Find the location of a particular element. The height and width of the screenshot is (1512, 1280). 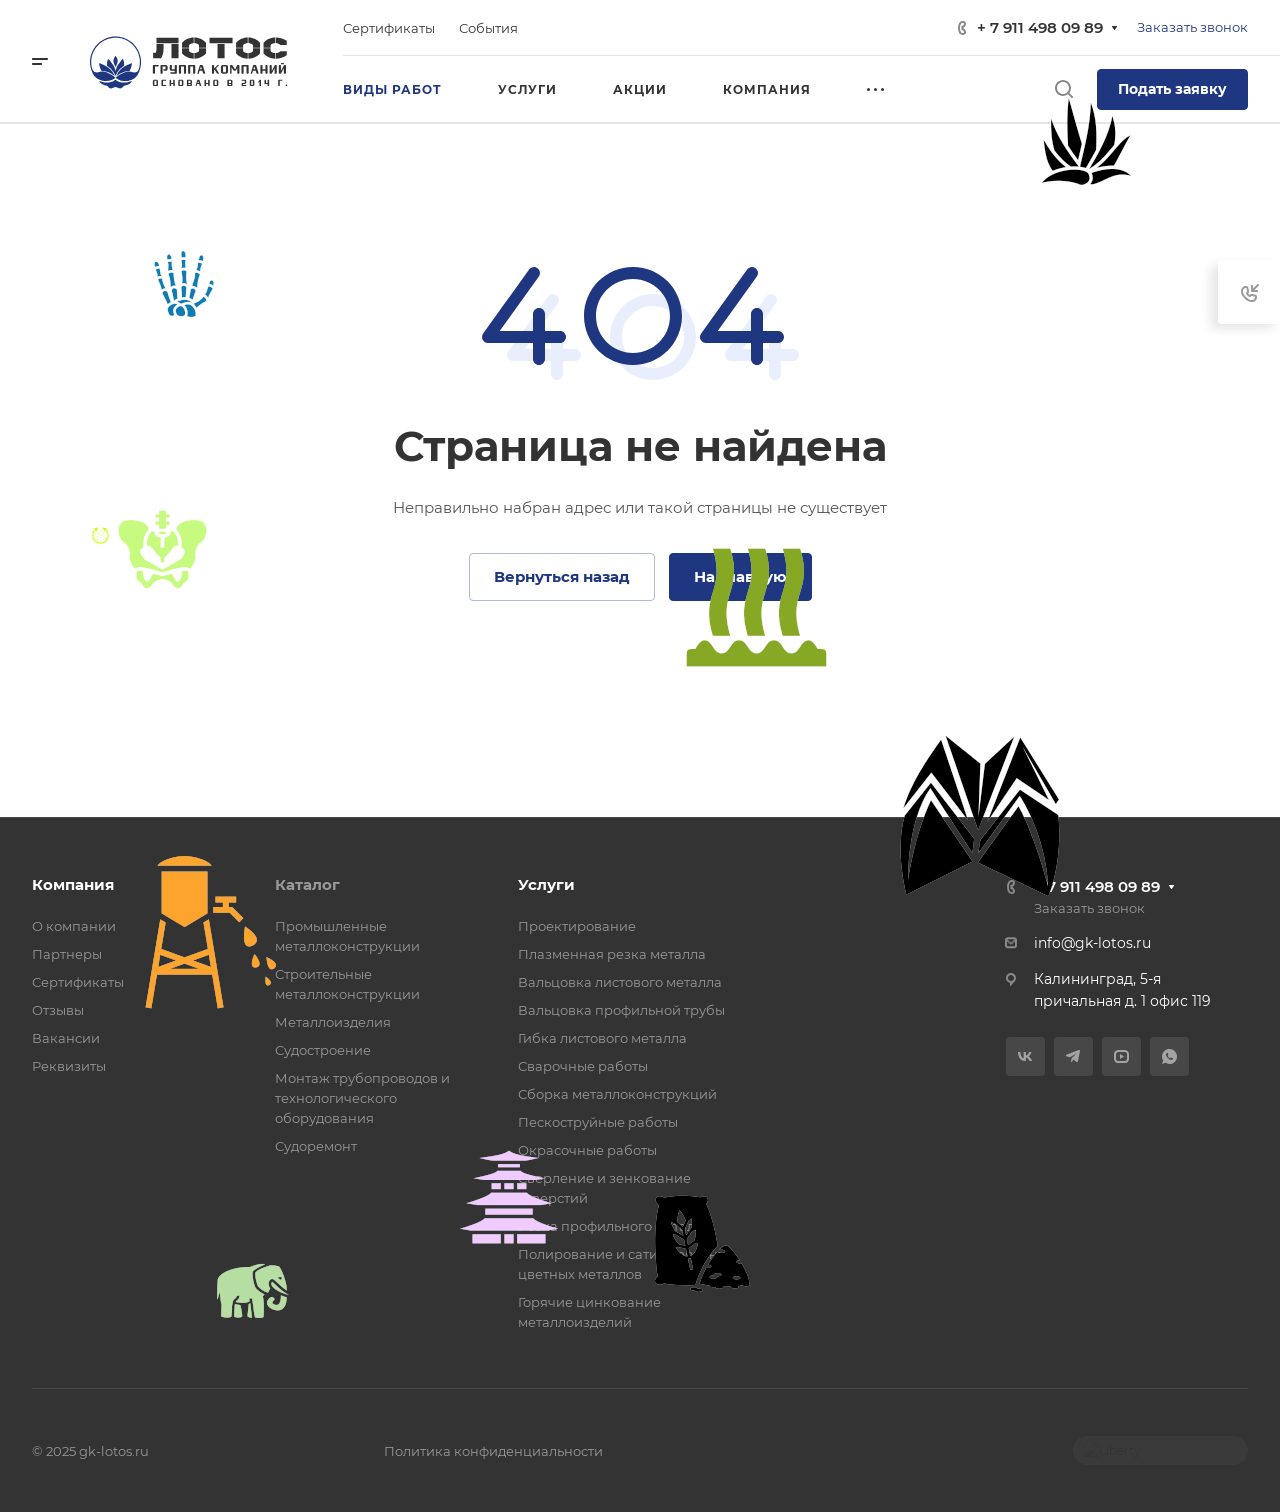

indicates a hot surface warning is located at coordinates (756, 607).